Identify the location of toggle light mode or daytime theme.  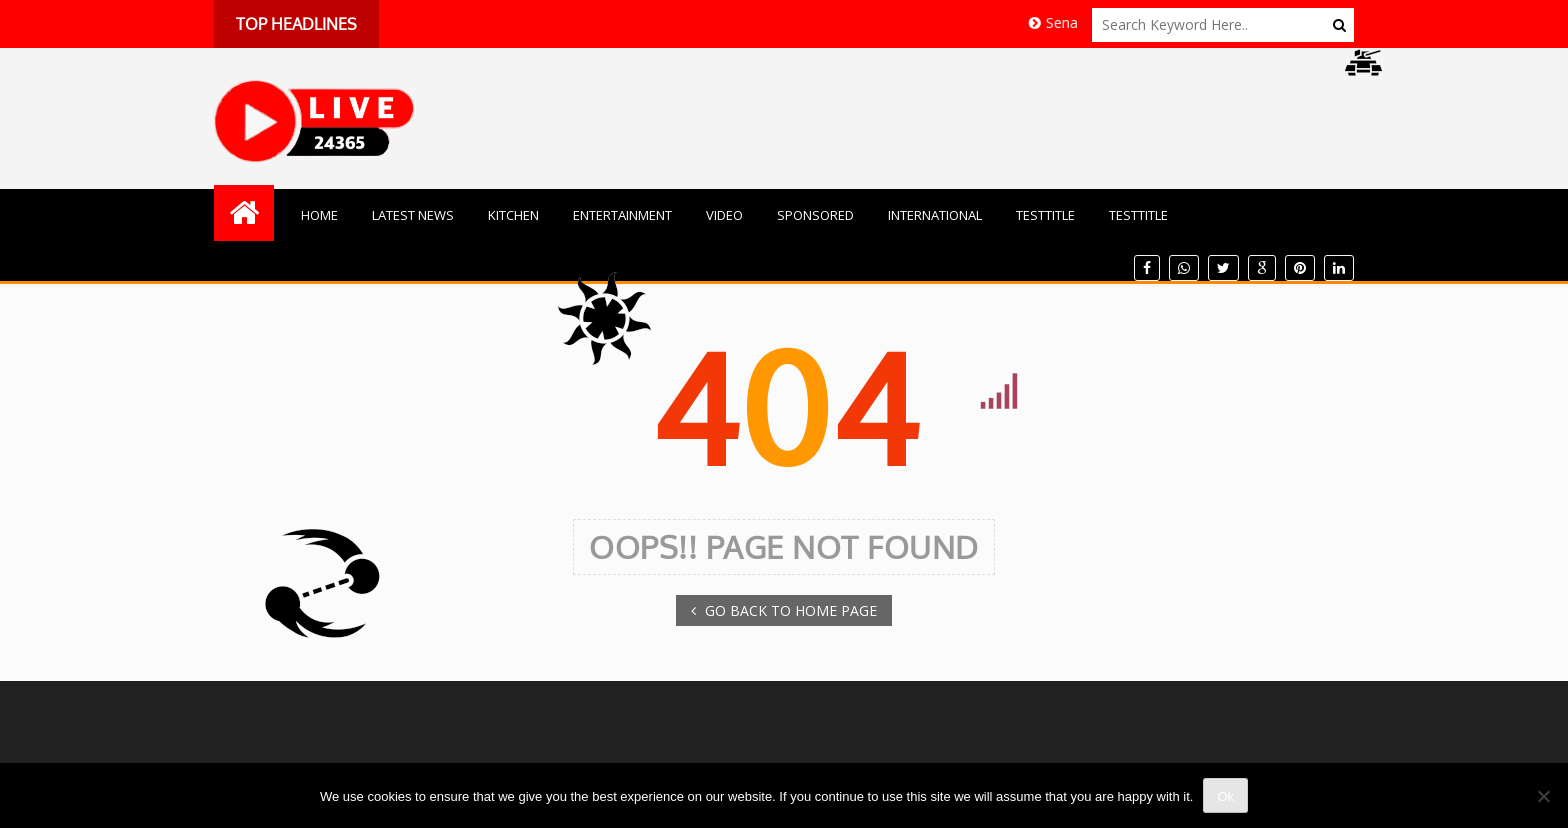
(604, 319).